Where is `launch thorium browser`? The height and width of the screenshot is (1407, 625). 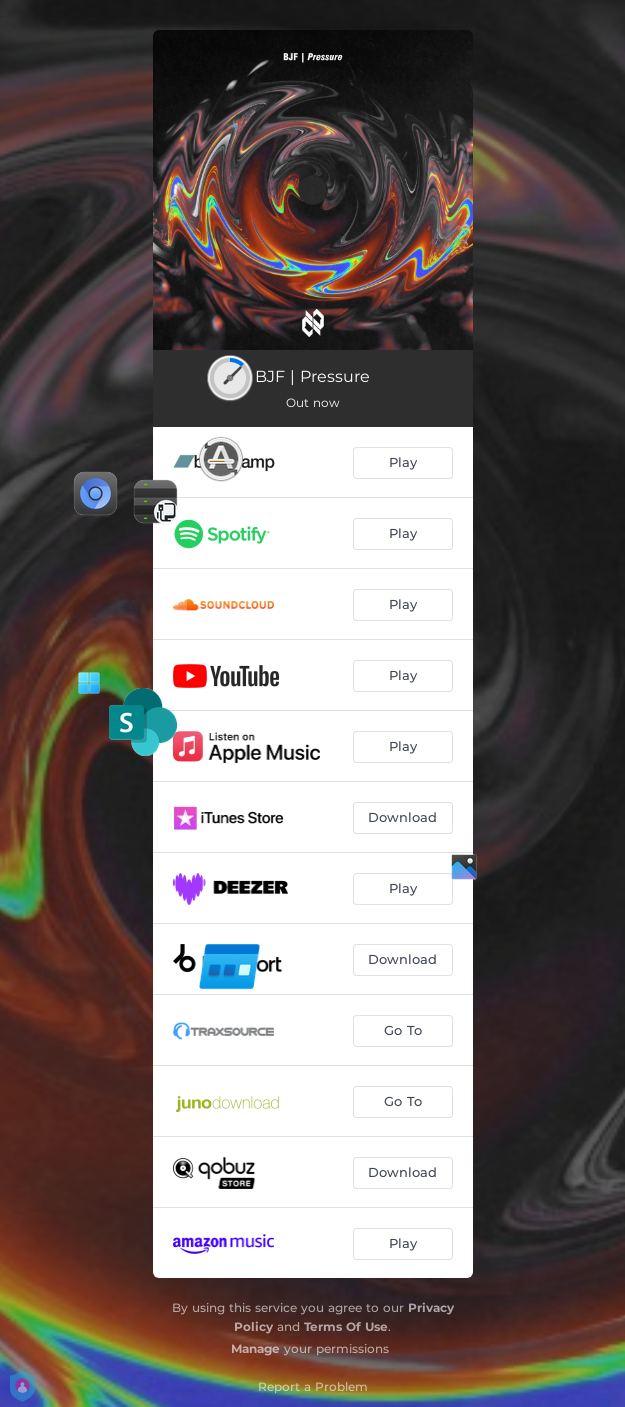 launch thorium browser is located at coordinates (95, 493).